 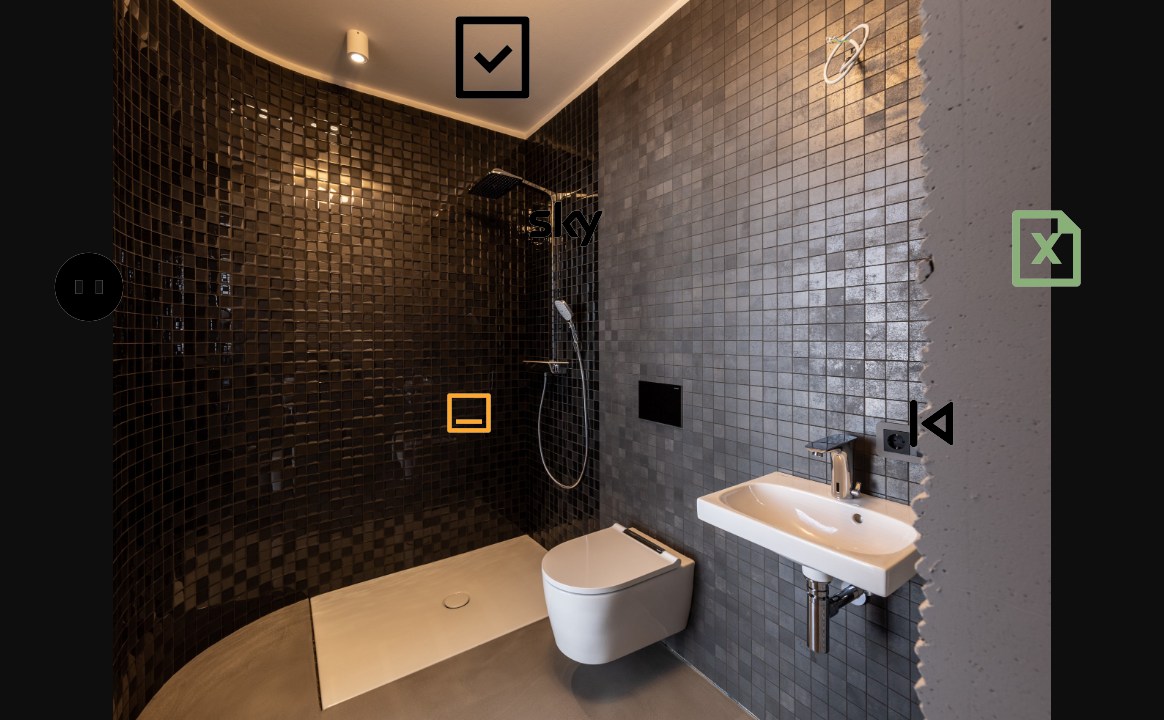 What do you see at coordinates (566, 224) in the screenshot?
I see `sky brand logo` at bounding box center [566, 224].